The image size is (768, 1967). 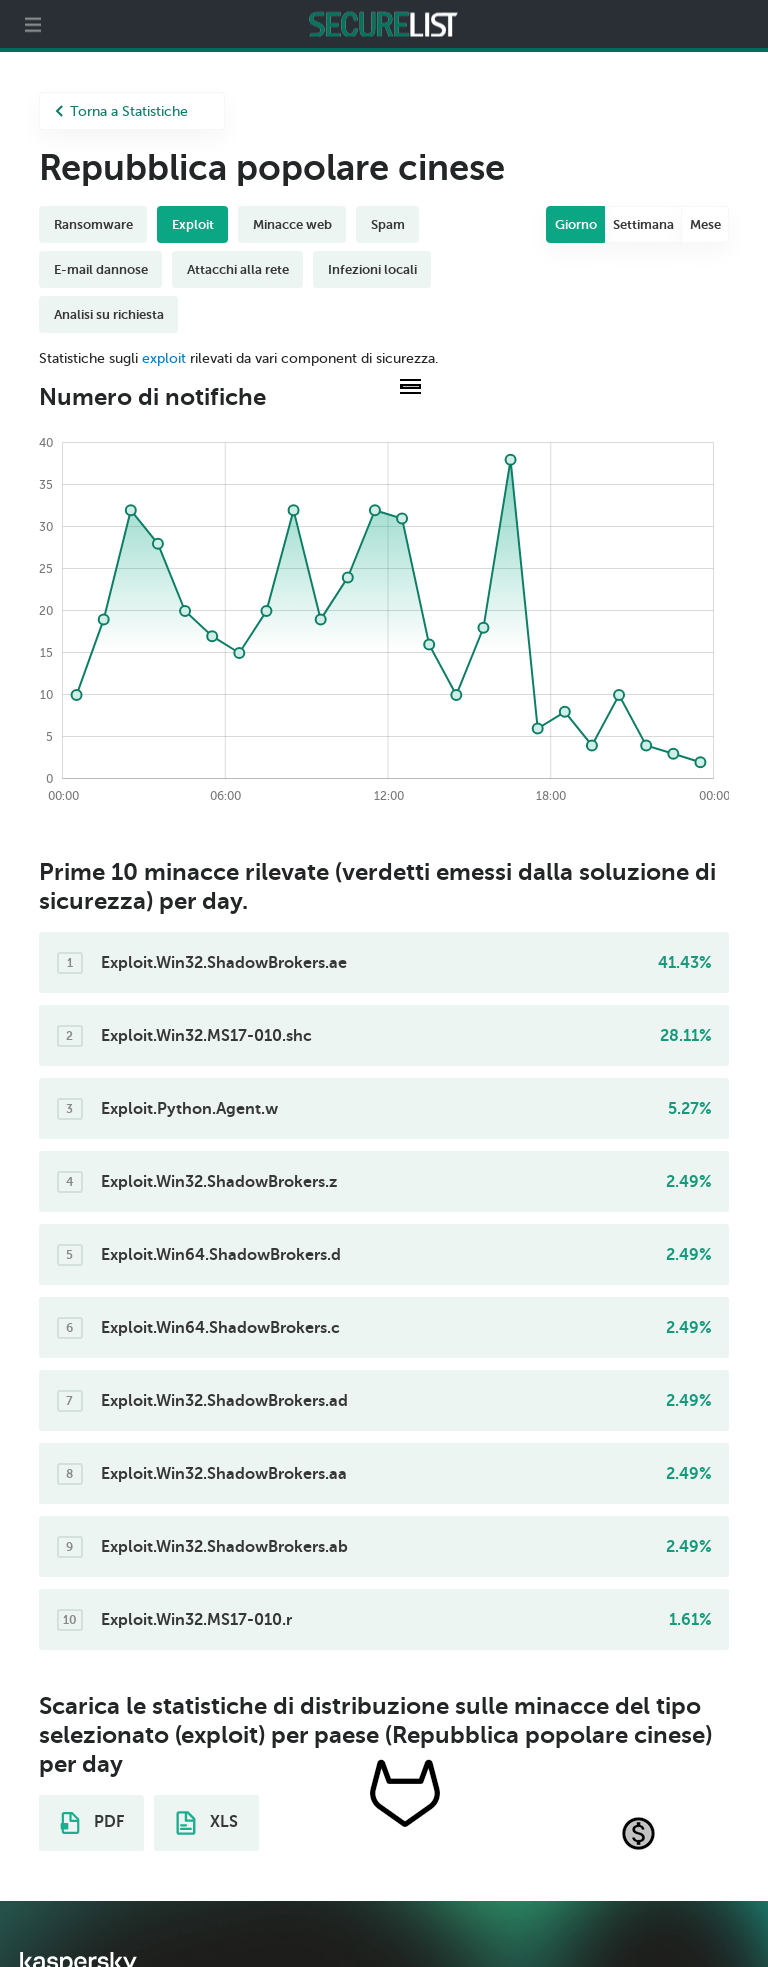 I want to click on open GitLab repository, so click(x=405, y=1792).